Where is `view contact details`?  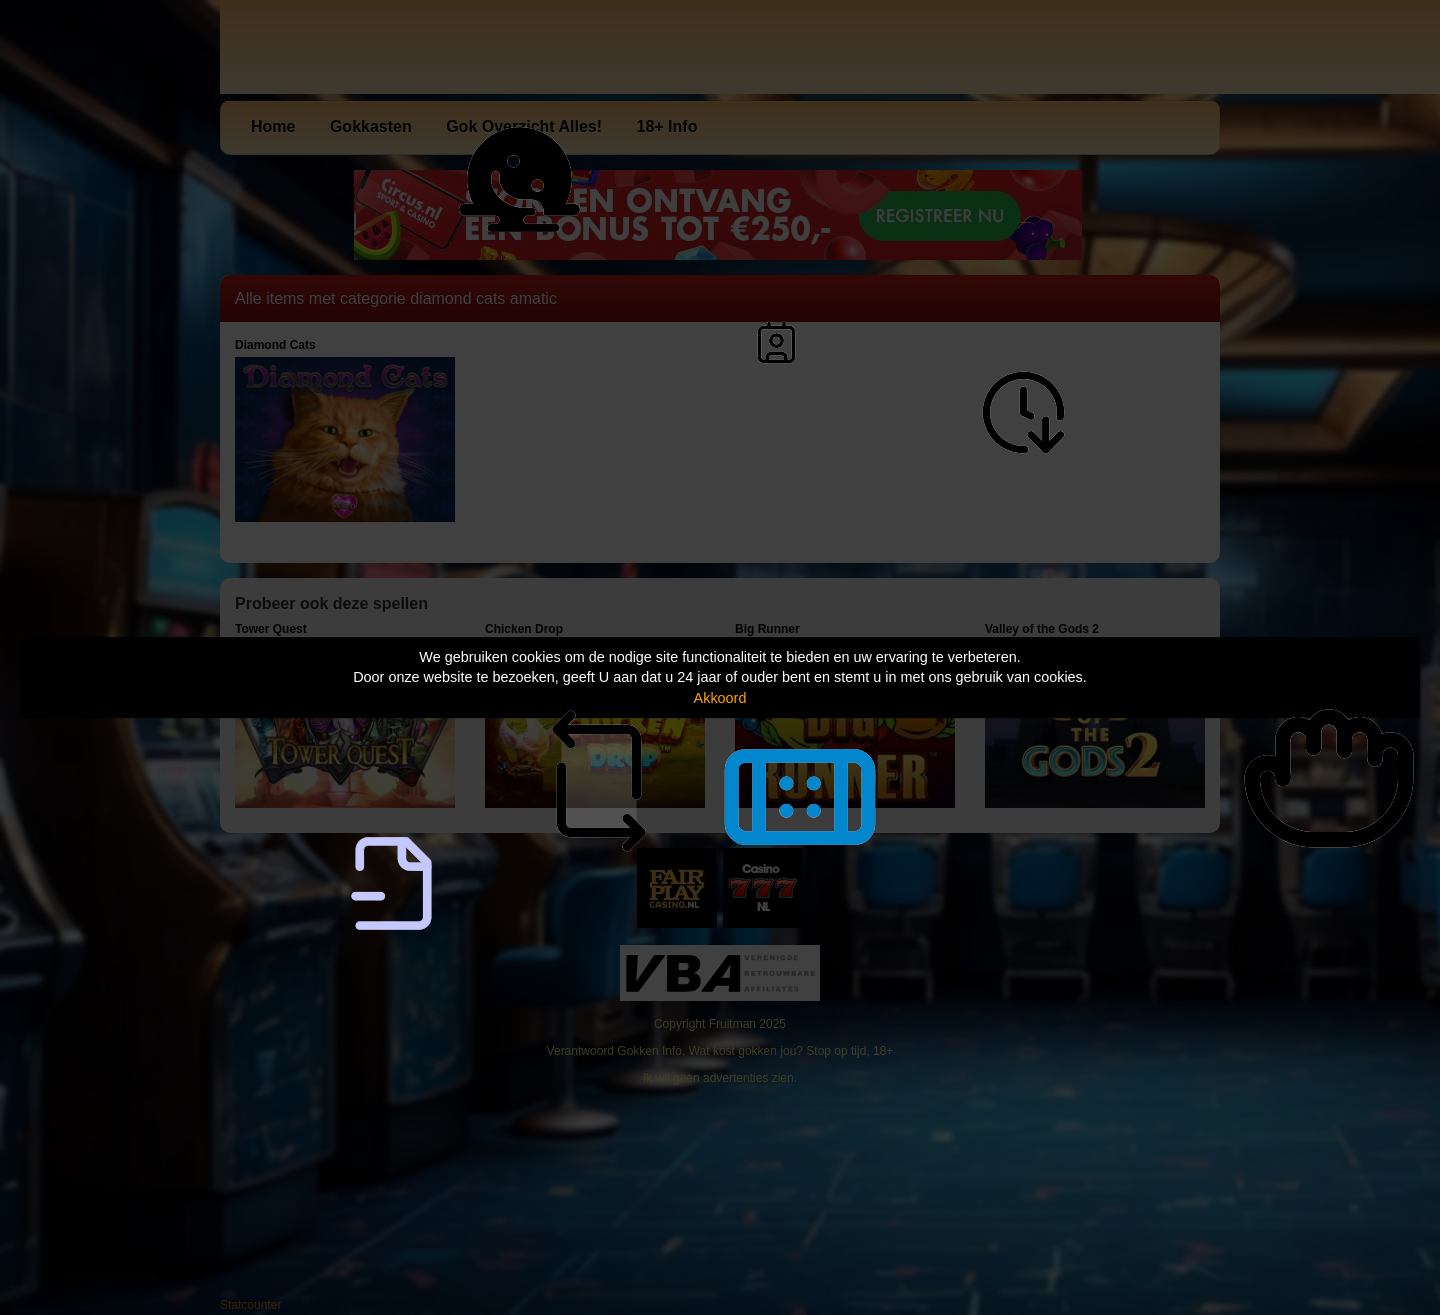 view contact details is located at coordinates (776, 342).